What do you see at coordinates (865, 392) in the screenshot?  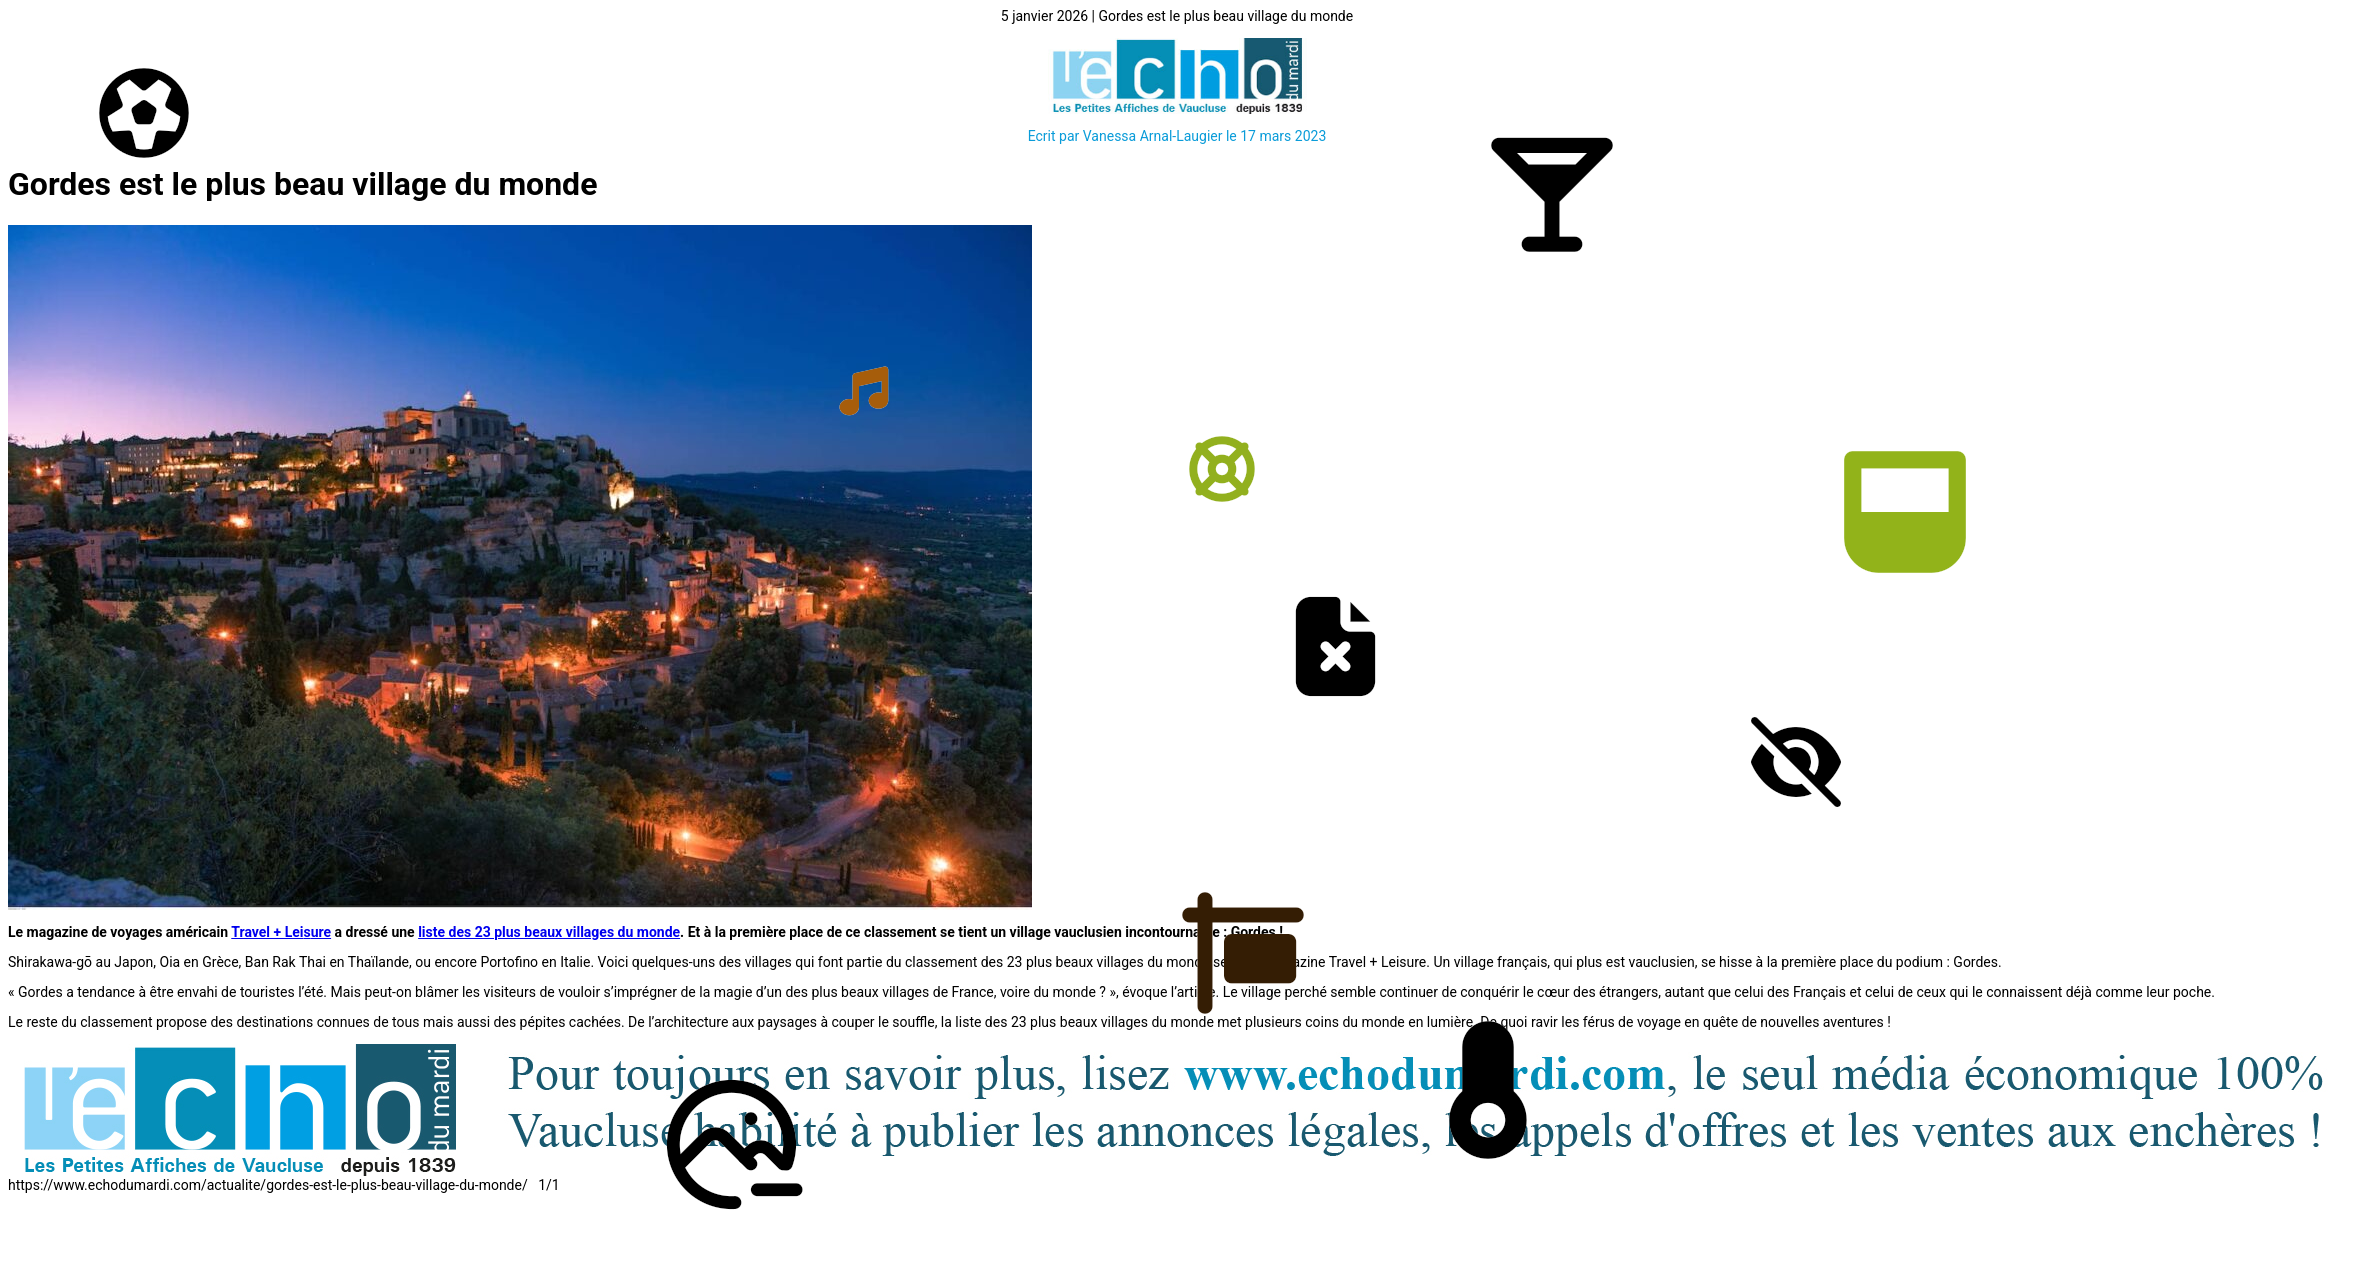 I see `access music library or audio files` at bounding box center [865, 392].